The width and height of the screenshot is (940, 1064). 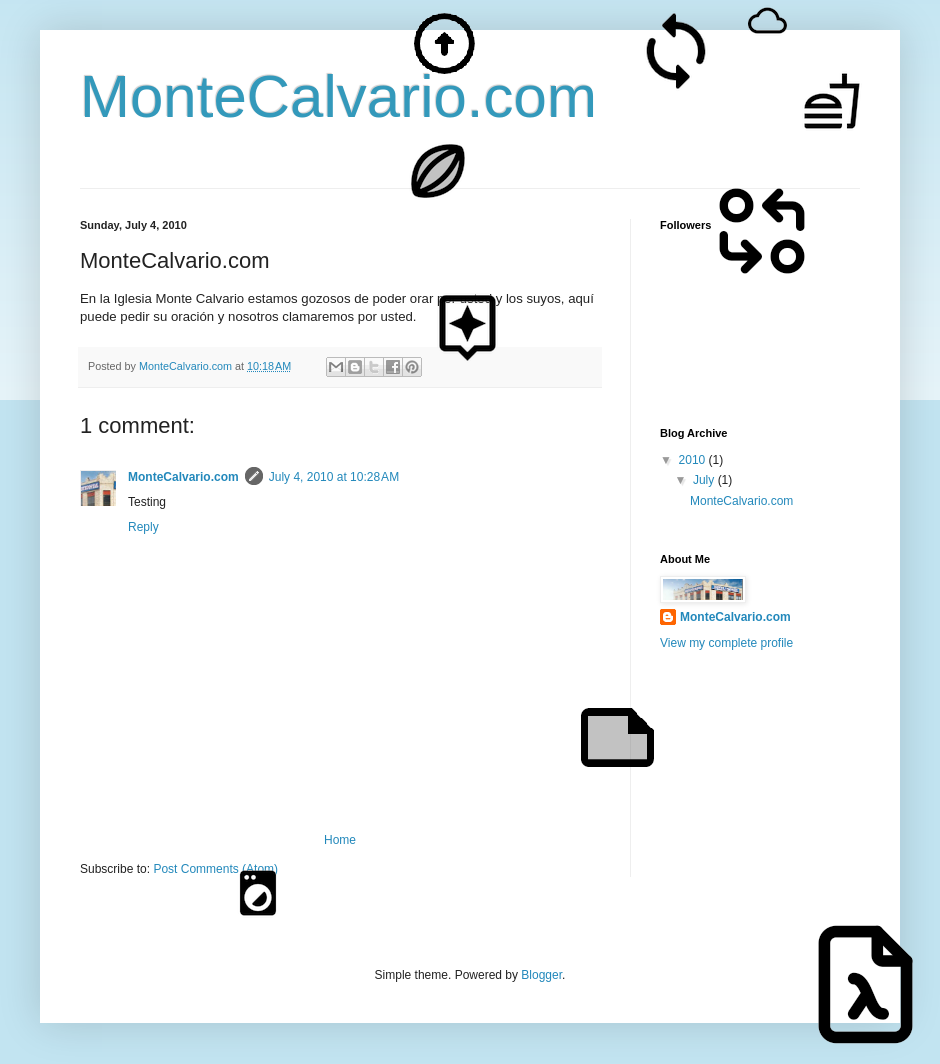 I want to click on repeat or loop playback, so click(x=676, y=51).